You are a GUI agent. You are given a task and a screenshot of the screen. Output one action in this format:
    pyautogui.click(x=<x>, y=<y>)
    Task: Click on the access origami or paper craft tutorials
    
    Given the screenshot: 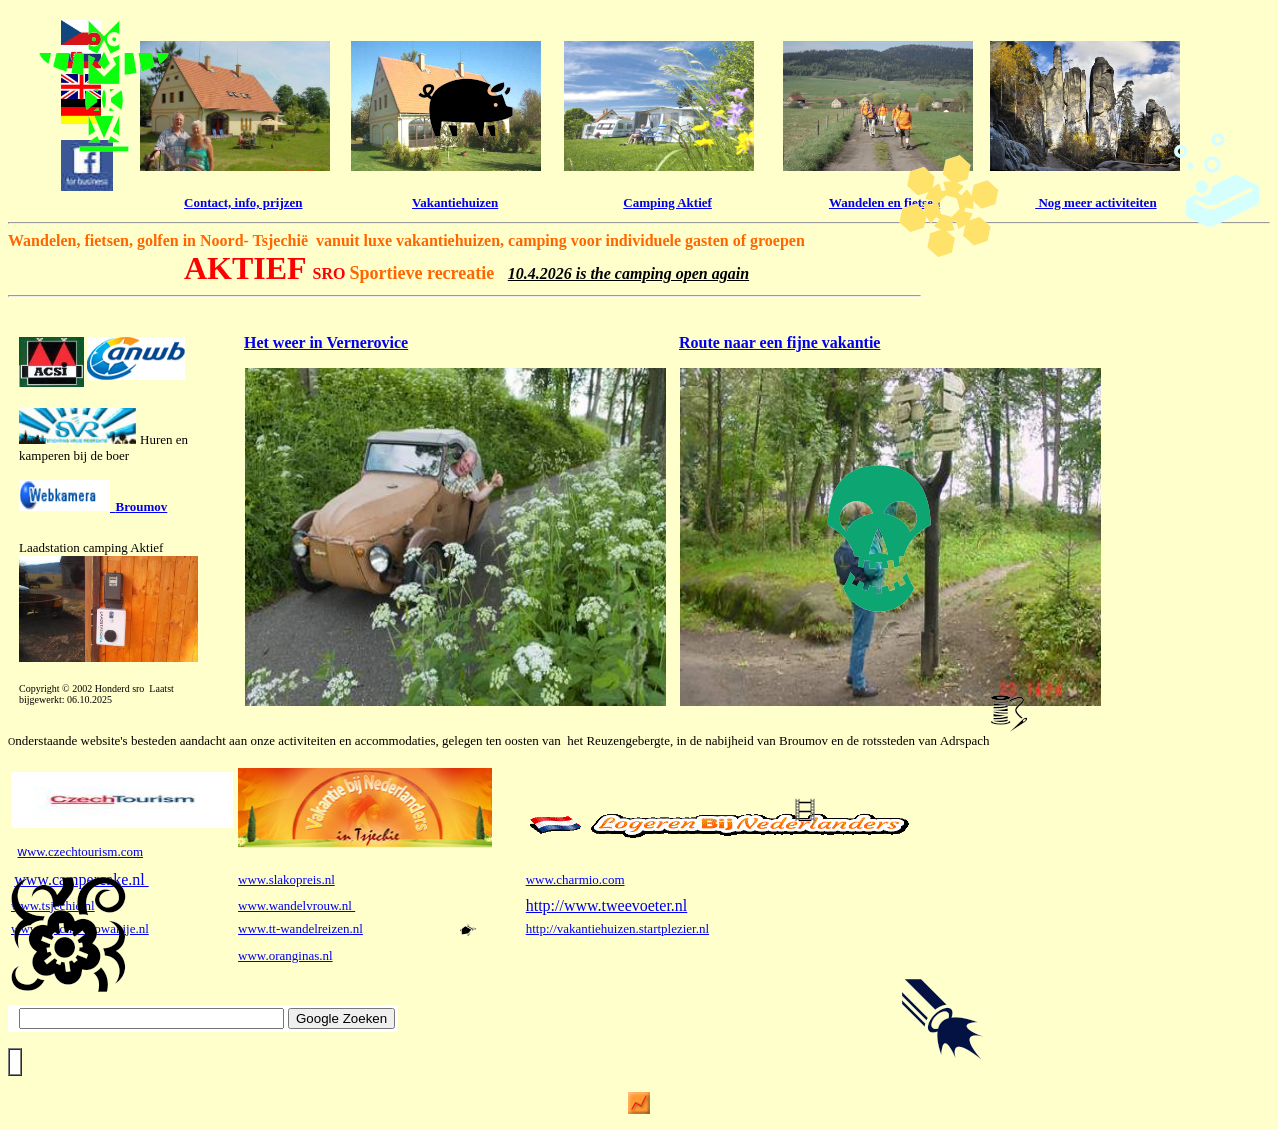 What is the action you would take?
    pyautogui.click(x=468, y=930)
    